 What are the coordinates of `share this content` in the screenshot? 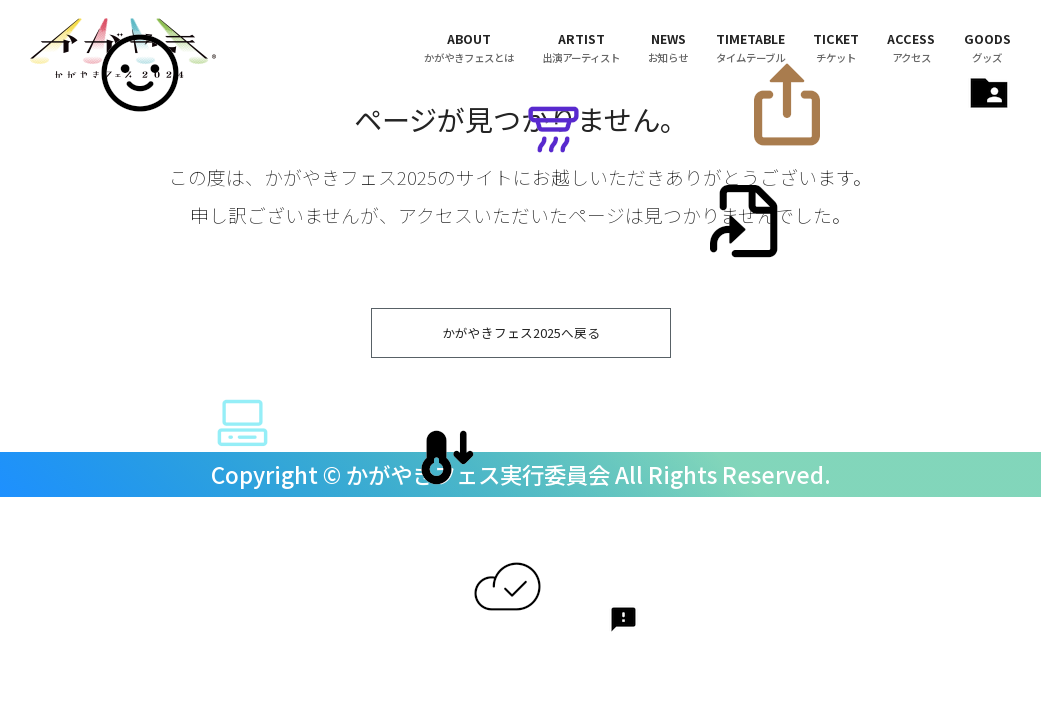 It's located at (787, 107).